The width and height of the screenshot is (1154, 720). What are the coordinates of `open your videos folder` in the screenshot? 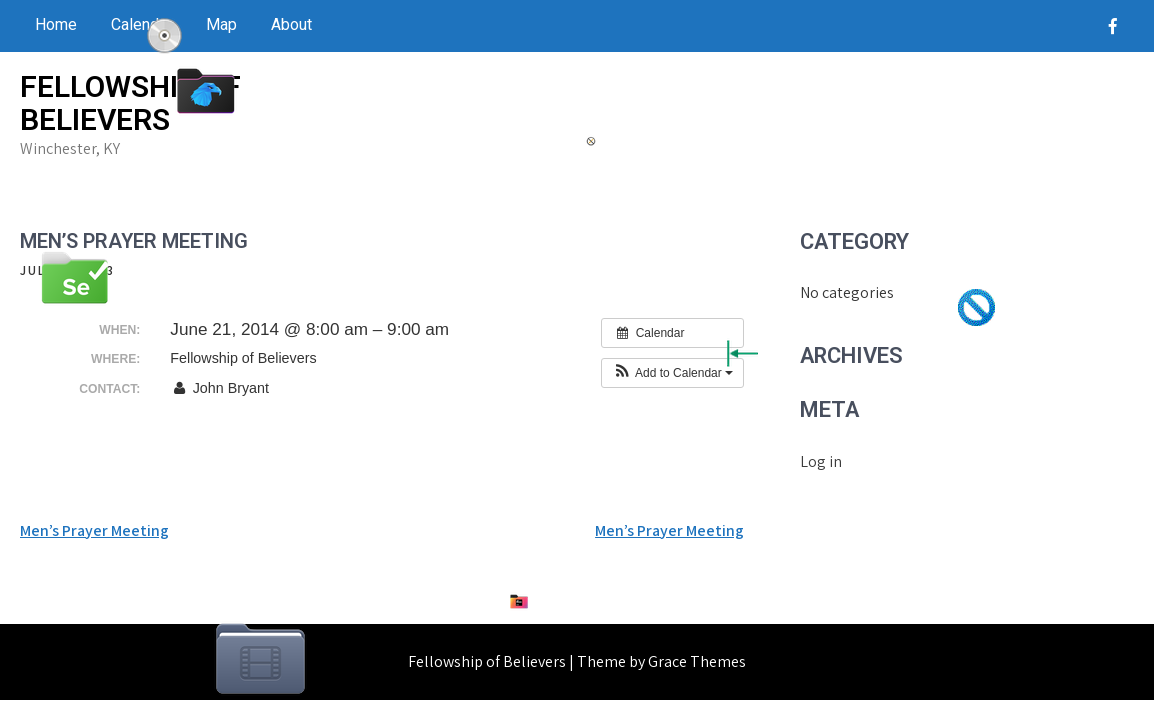 It's located at (260, 658).